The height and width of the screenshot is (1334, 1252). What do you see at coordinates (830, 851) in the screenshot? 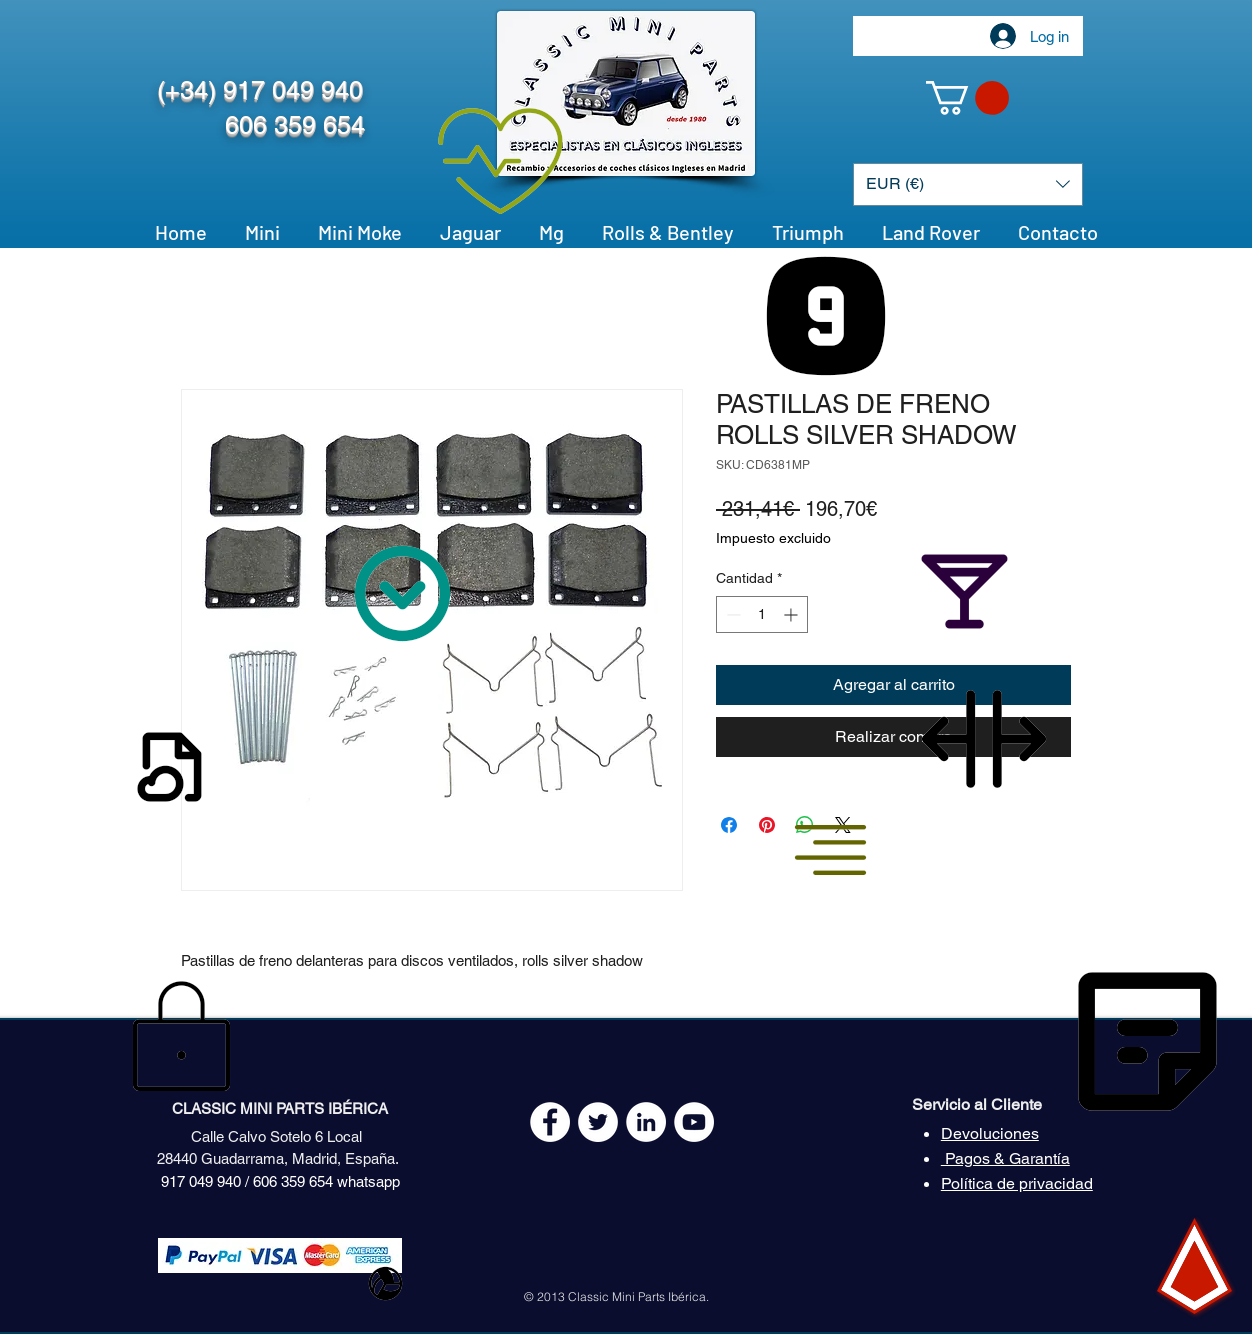
I see `align text to the right` at bounding box center [830, 851].